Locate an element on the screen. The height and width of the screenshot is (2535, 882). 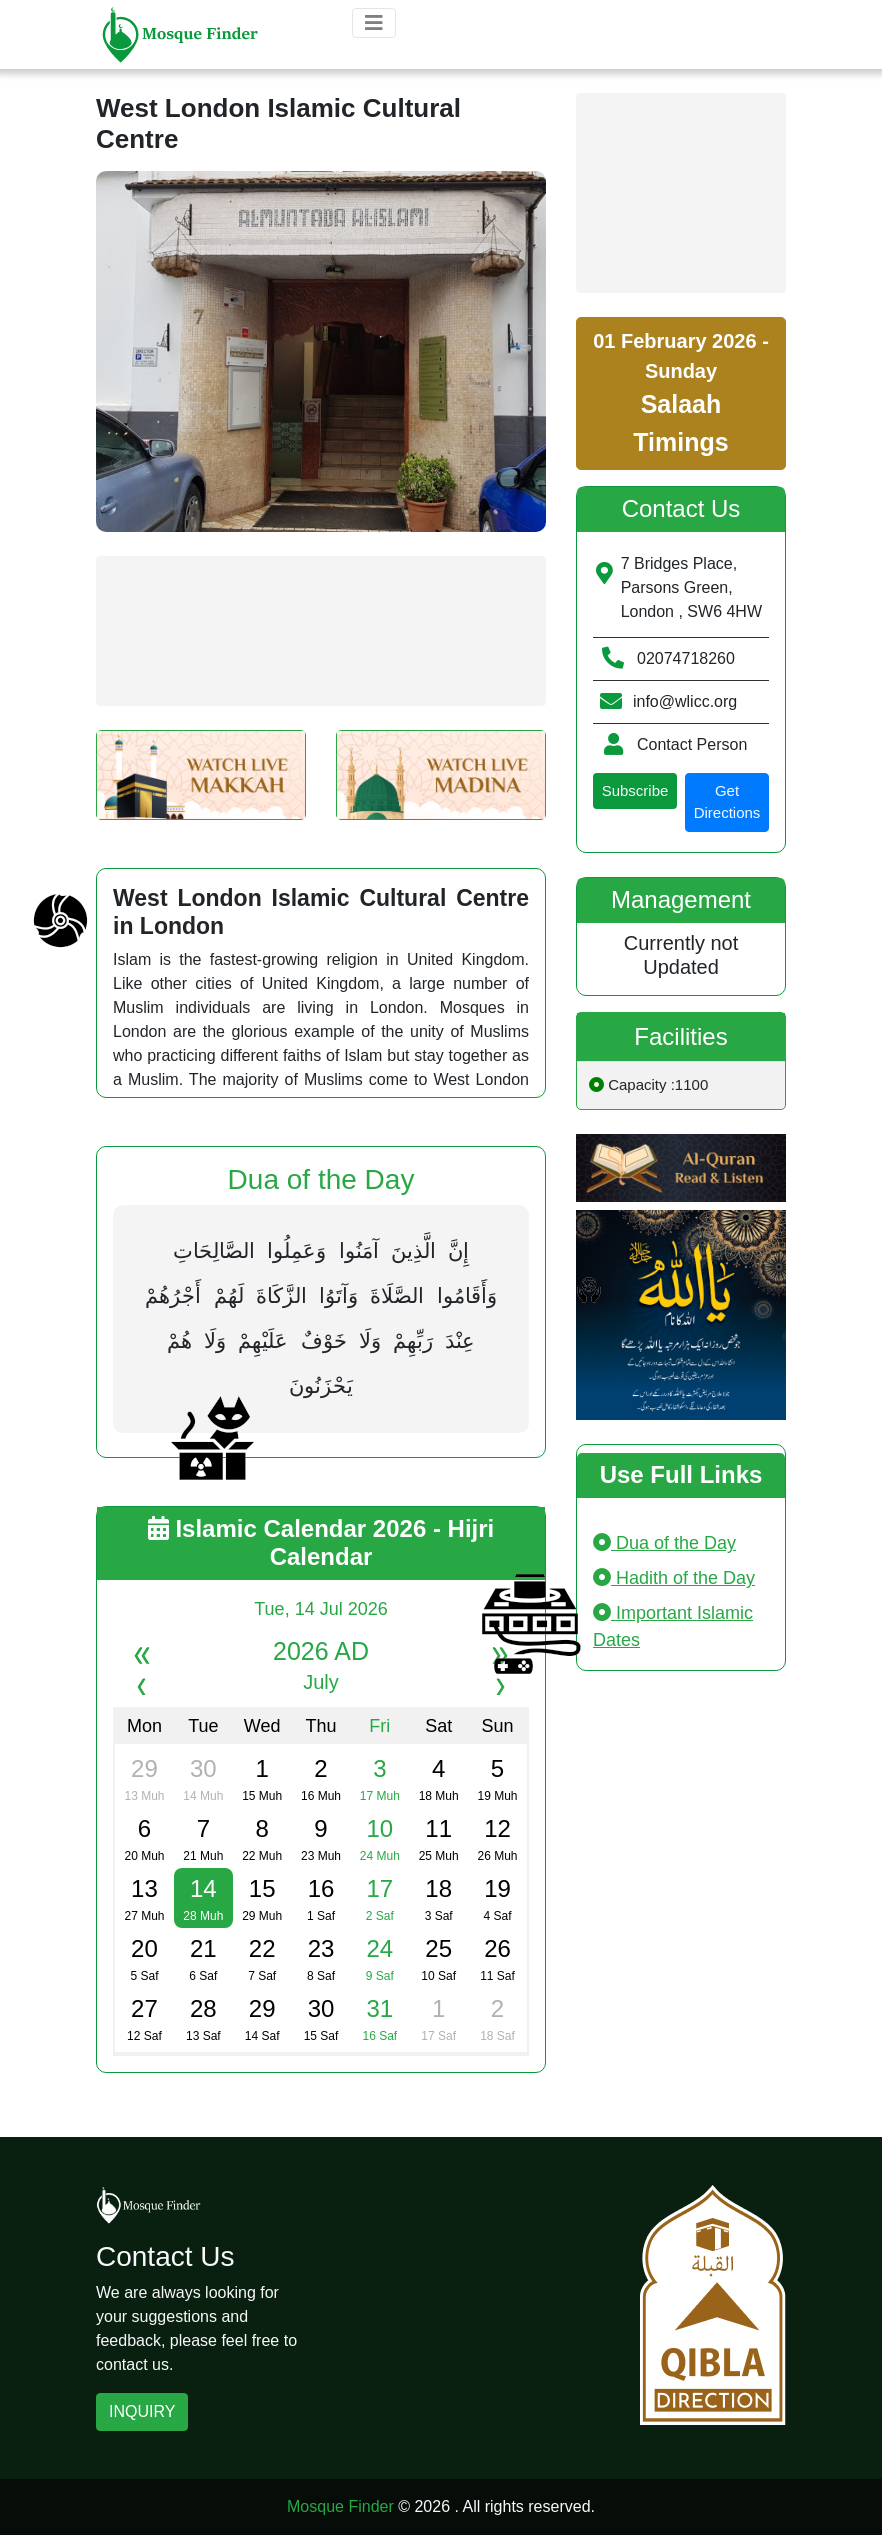
view environmental or sustainability features is located at coordinates (589, 1290).